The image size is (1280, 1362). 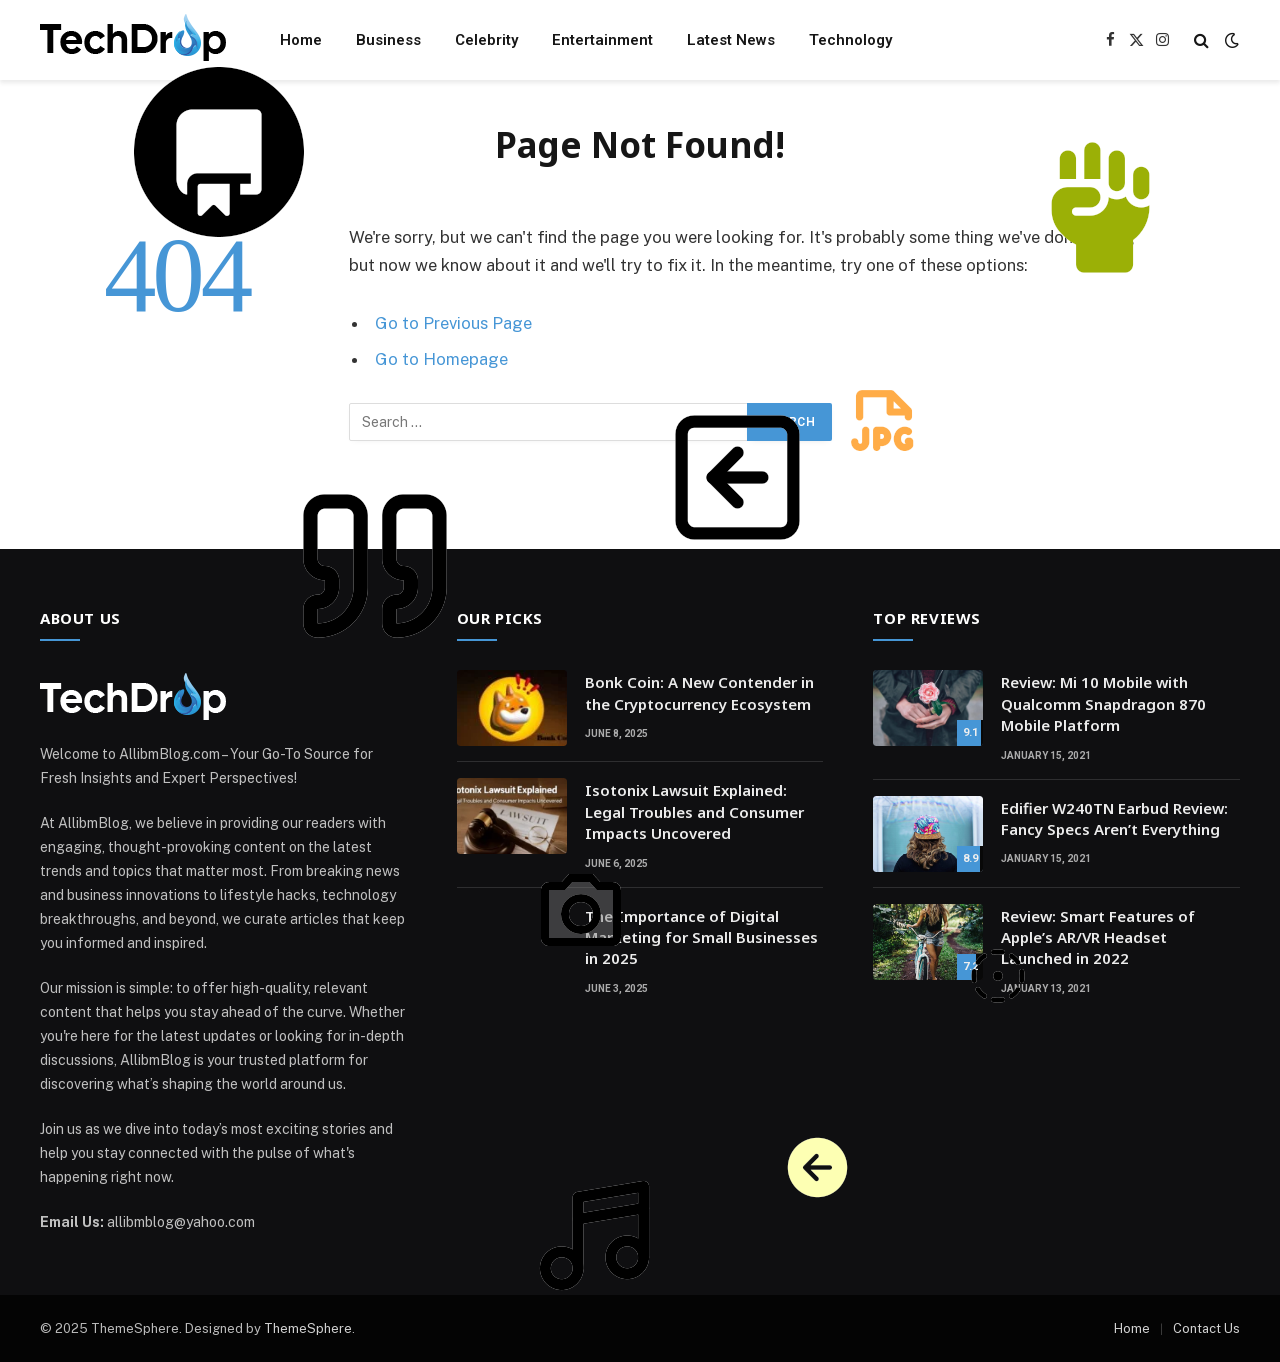 What do you see at coordinates (884, 423) in the screenshot?
I see `view or open a JPG image file` at bounding box center [884, 423].